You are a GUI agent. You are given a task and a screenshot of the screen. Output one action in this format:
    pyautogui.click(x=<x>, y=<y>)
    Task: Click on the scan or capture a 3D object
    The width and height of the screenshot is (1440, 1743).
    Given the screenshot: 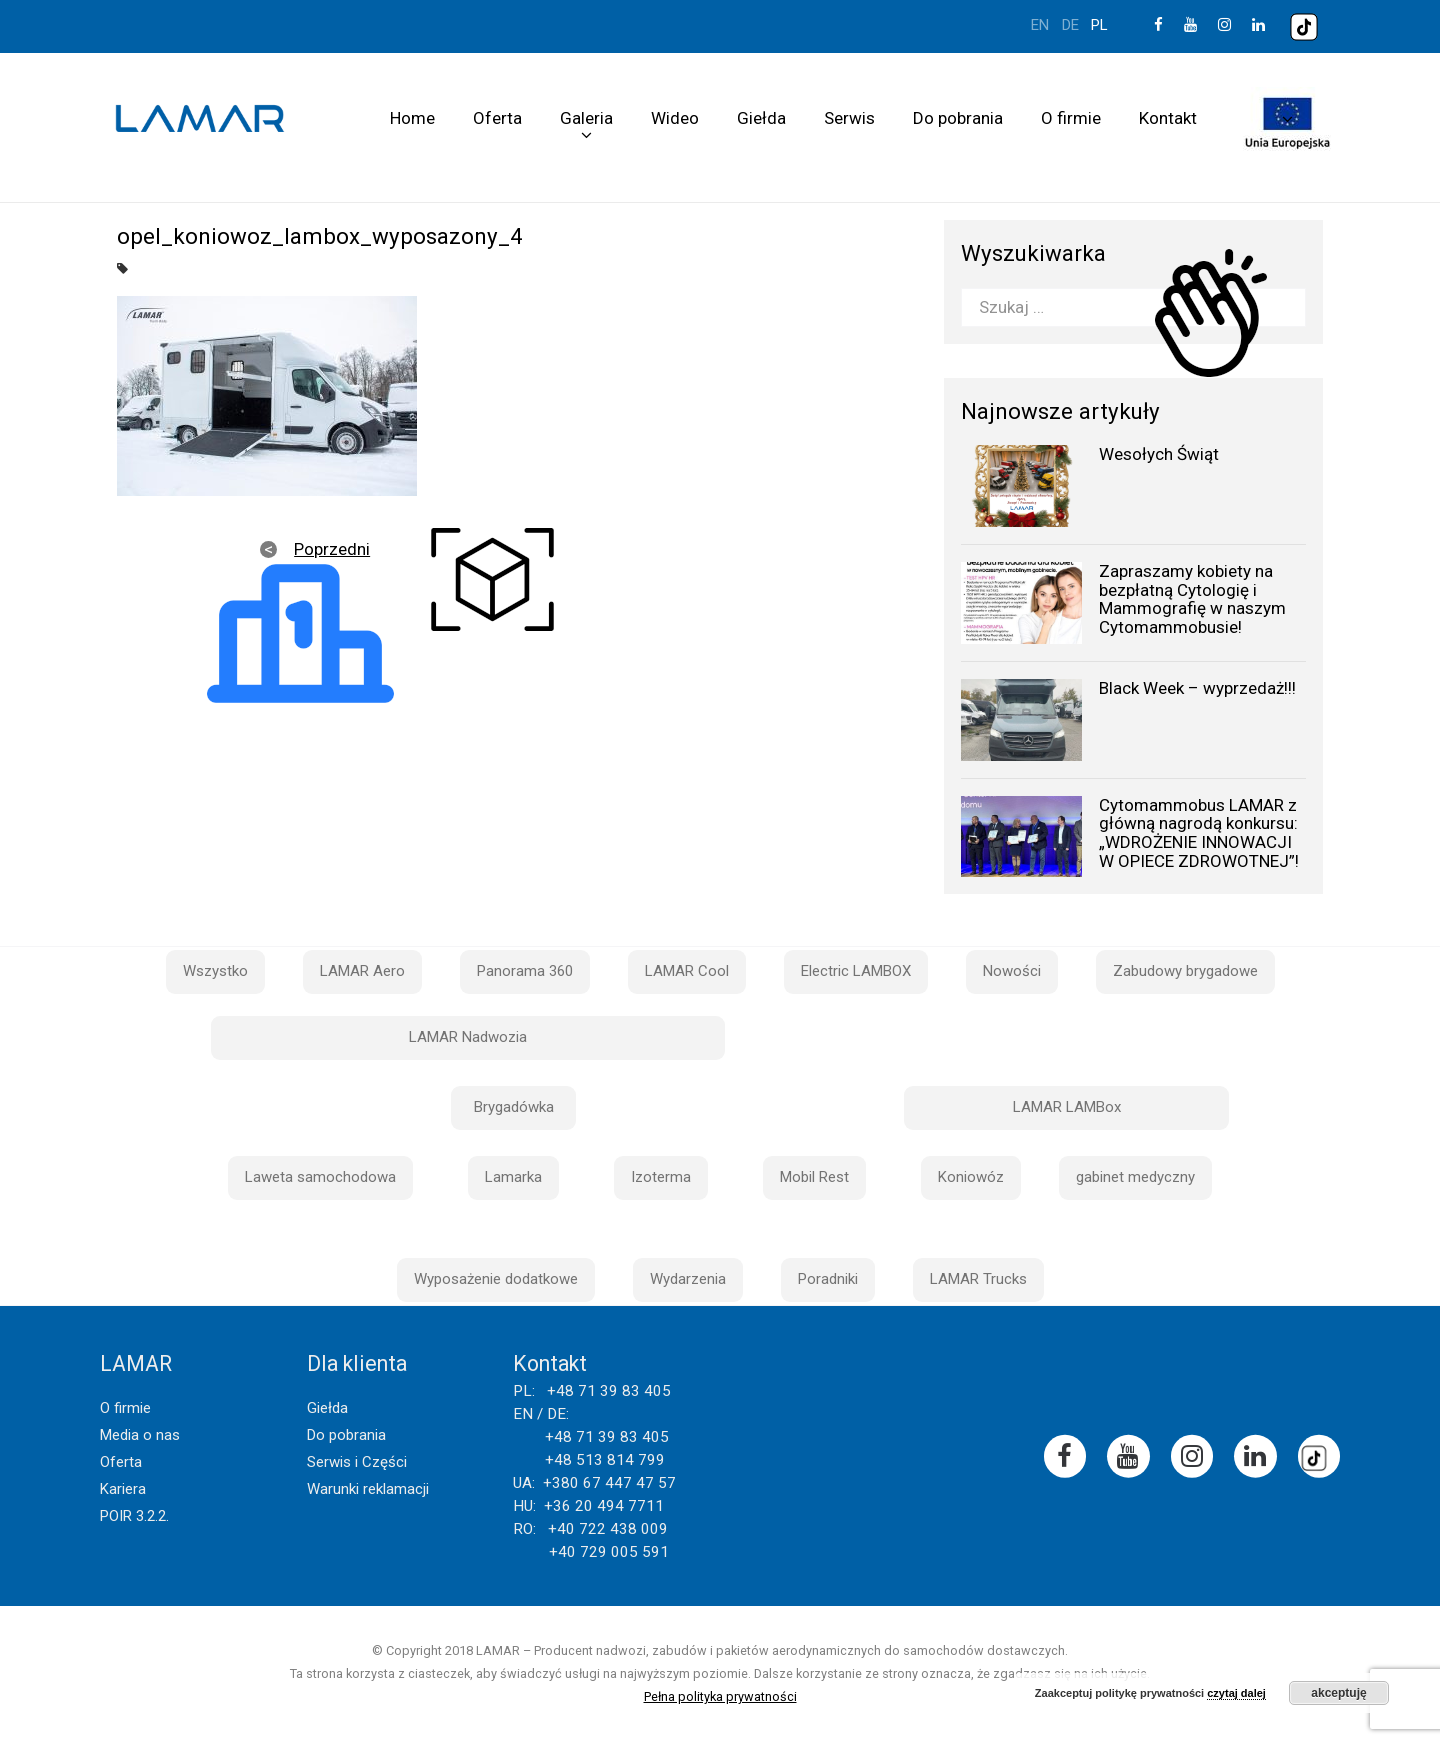 What is the action you would take?
    pyautogui.click(x=492, y=579)
    